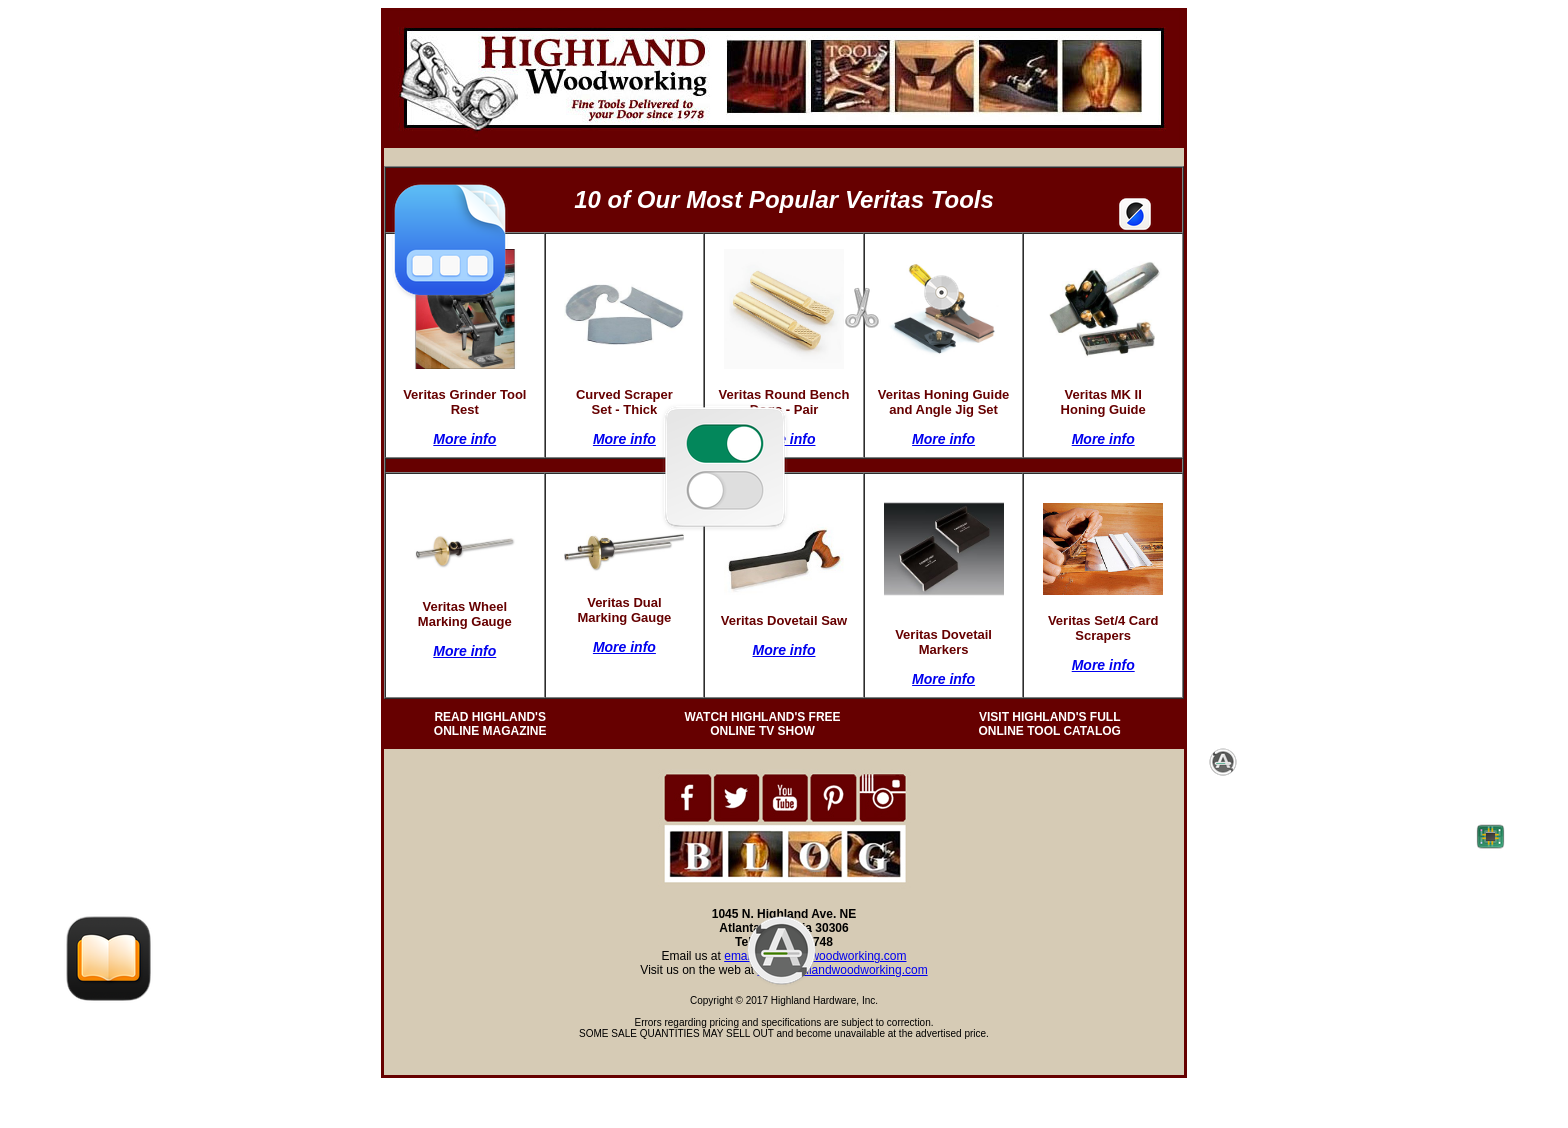 This screenshot has height=1128, width=1568. Describe the element at coordinates (725, 467) in the screenshot. I see `open system settings or preferences` at that location.